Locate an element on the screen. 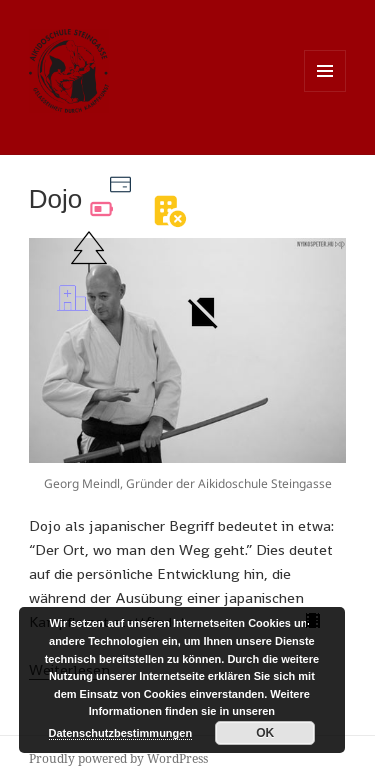 The height and width of the screenshot is (783, 375). manage payment methods is located at coordinates (120, 184).